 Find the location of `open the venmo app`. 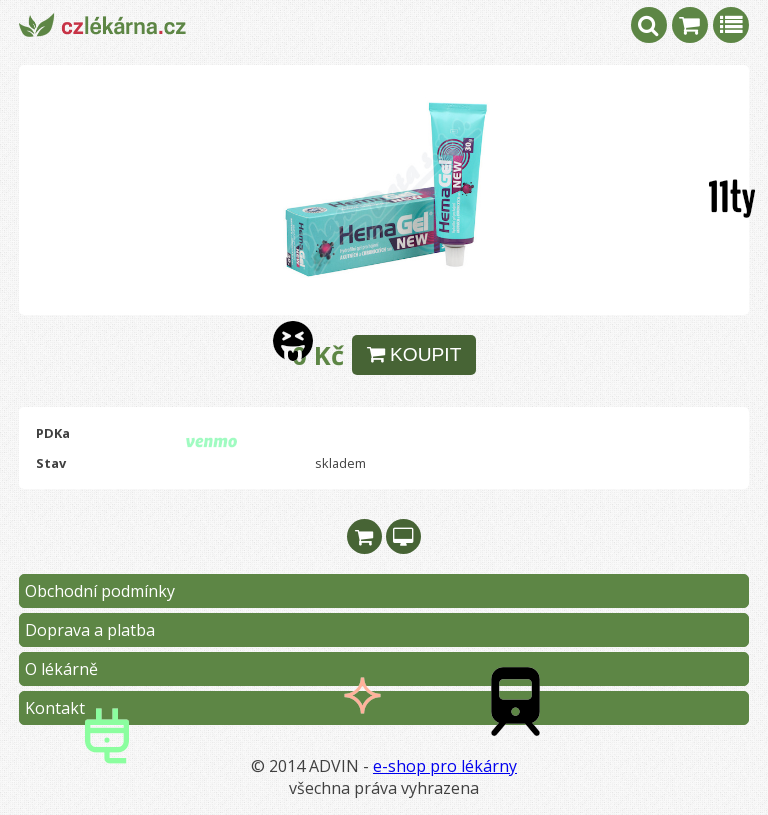

open the venmo app is located at coordinates (211, 442).